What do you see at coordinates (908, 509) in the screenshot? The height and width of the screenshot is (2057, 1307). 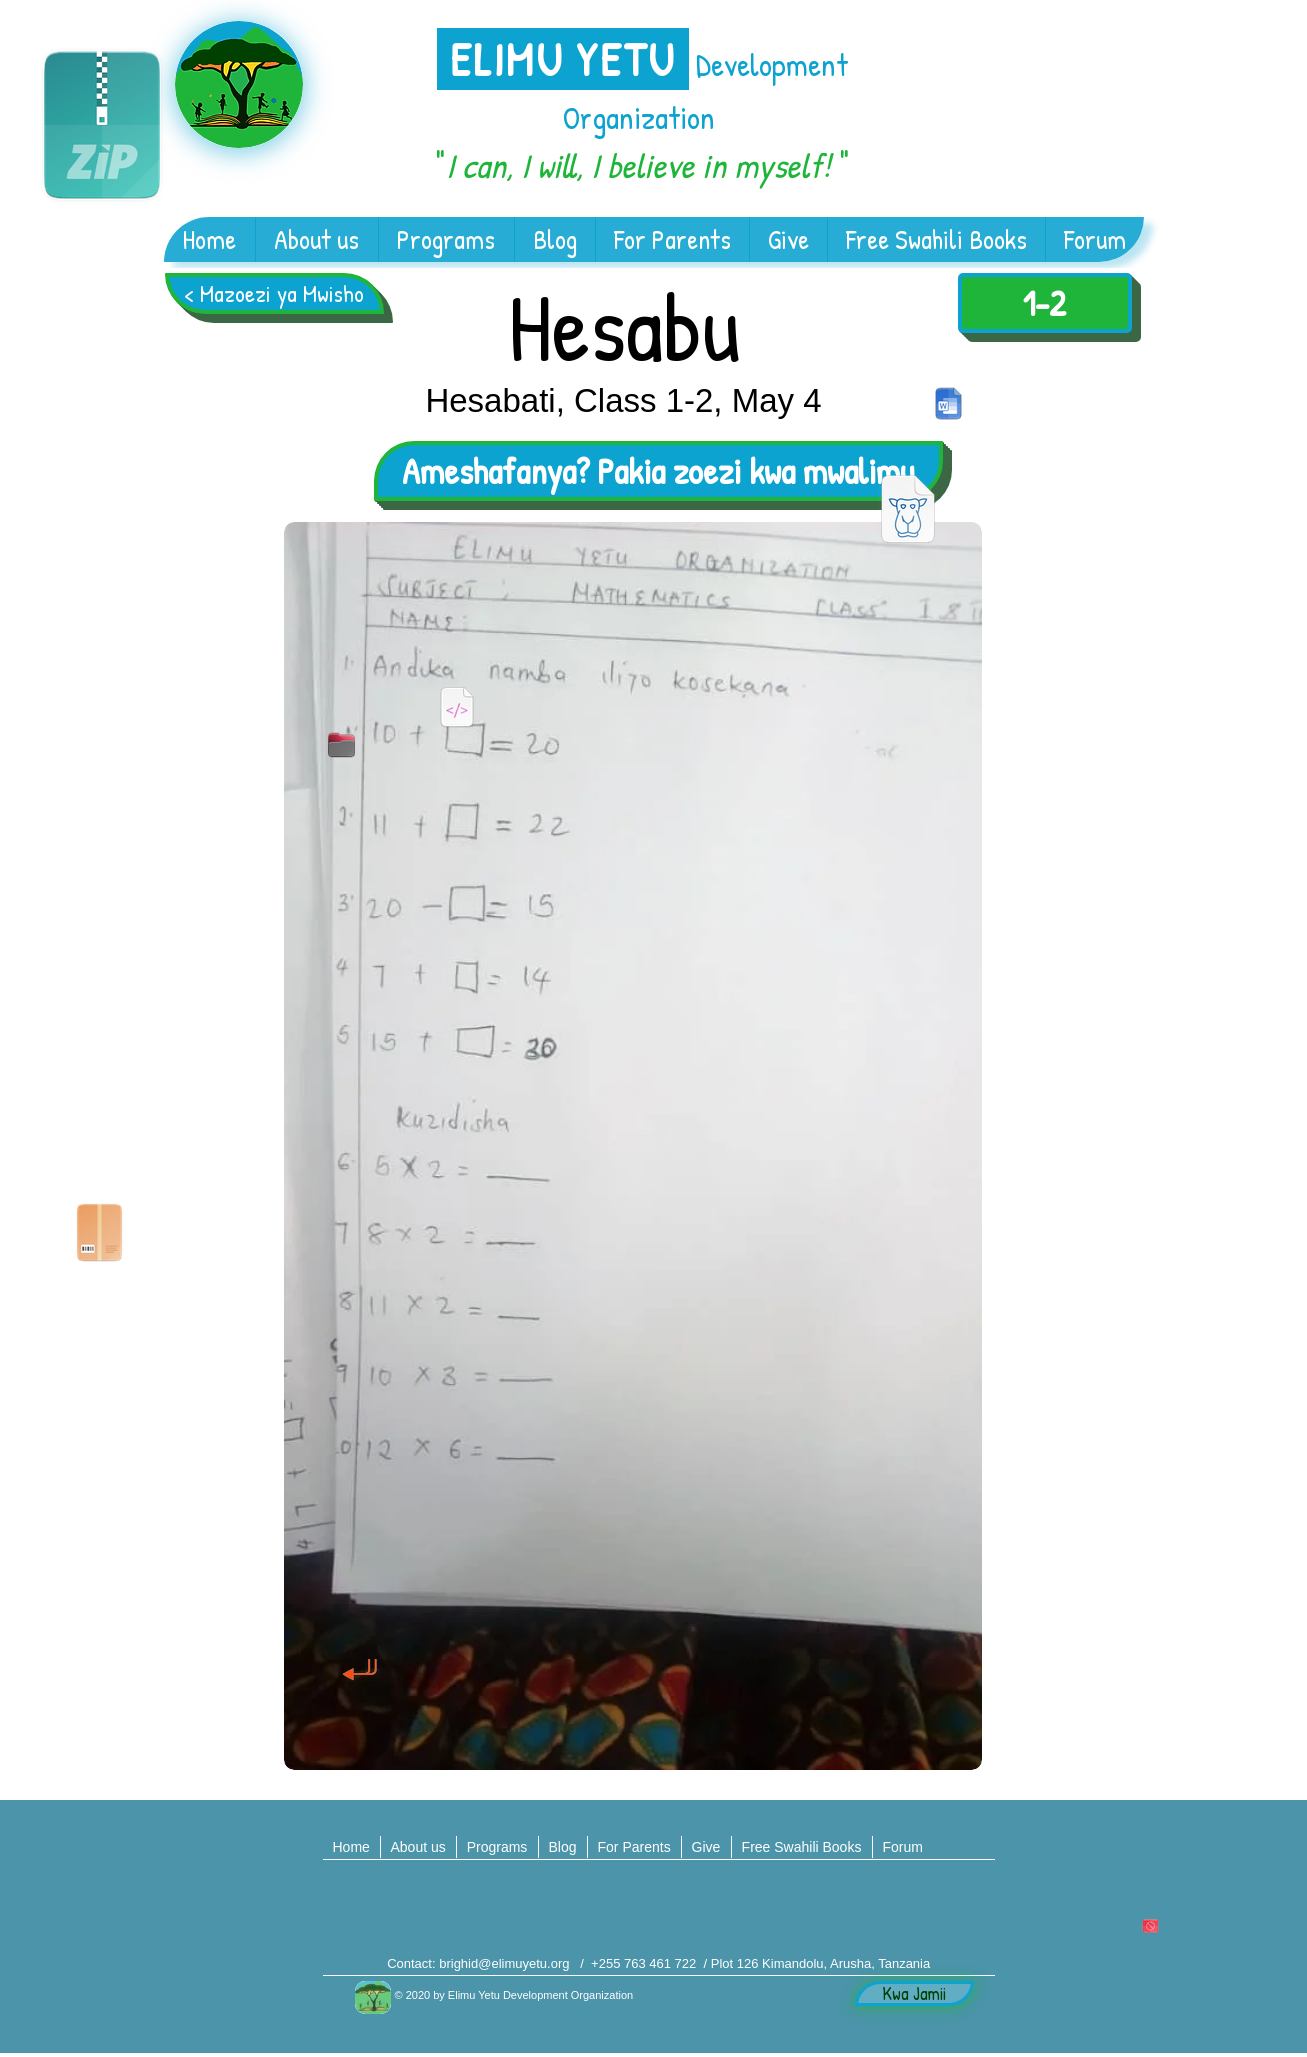 I see `a perl programming language file` at bounding box center [908, 509].